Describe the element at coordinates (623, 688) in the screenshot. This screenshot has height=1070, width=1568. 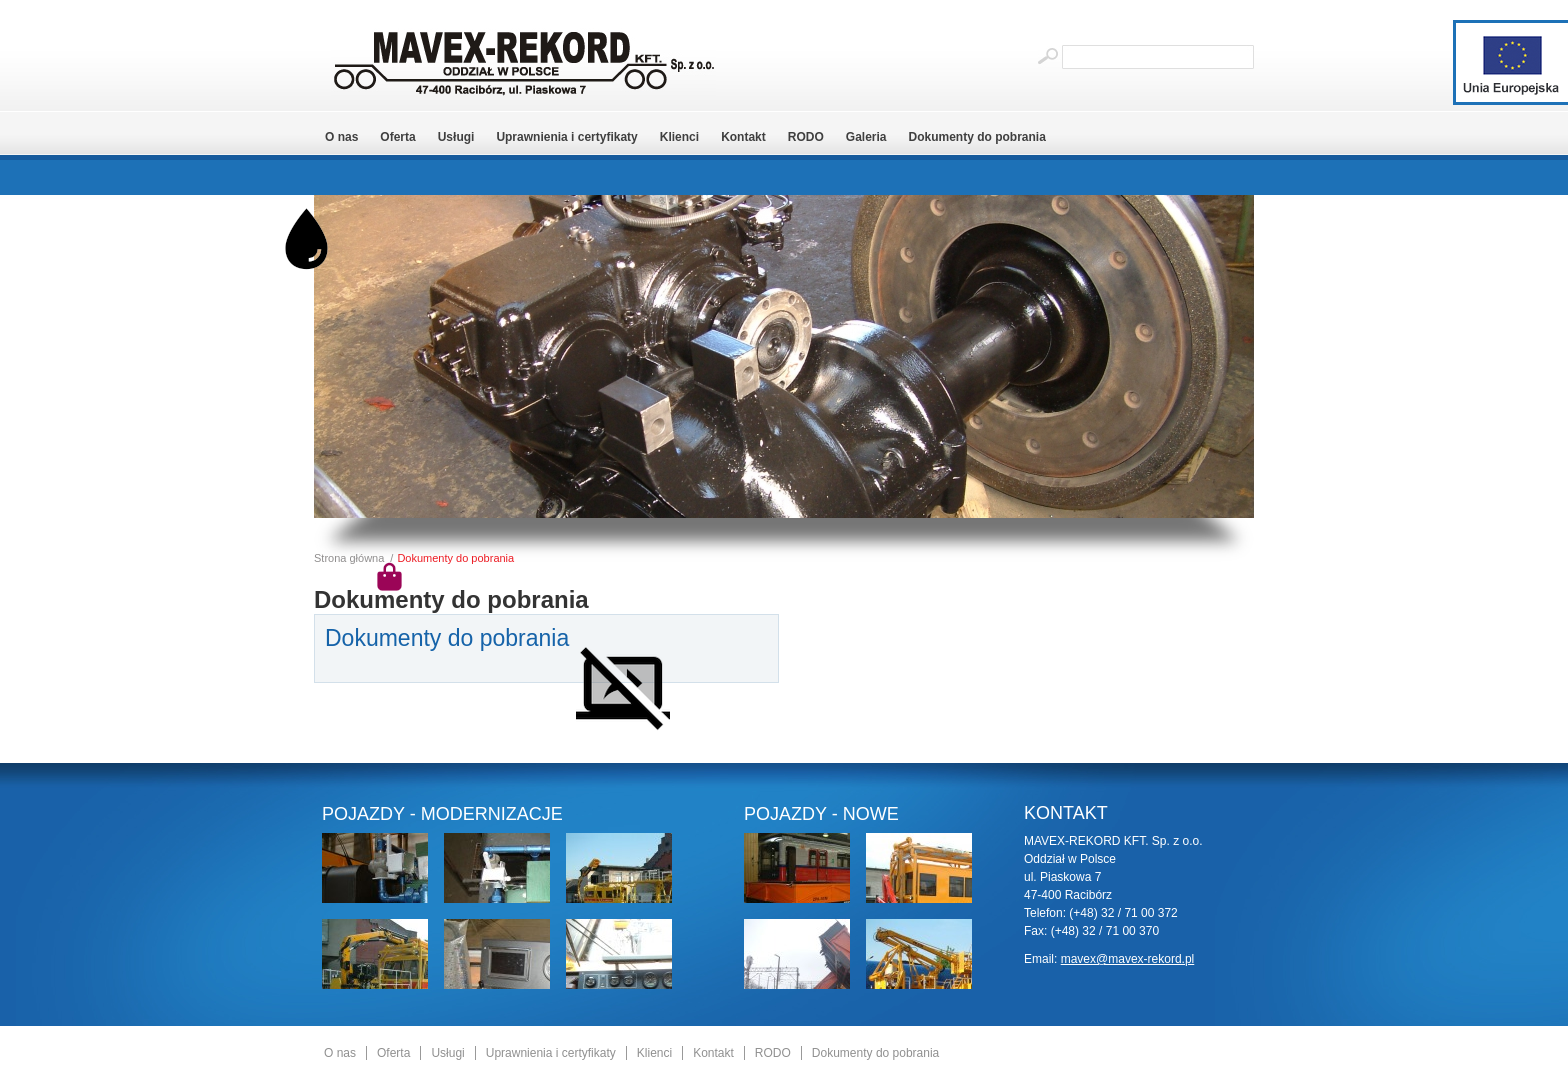
I see `stop sharing your screen` at that location.